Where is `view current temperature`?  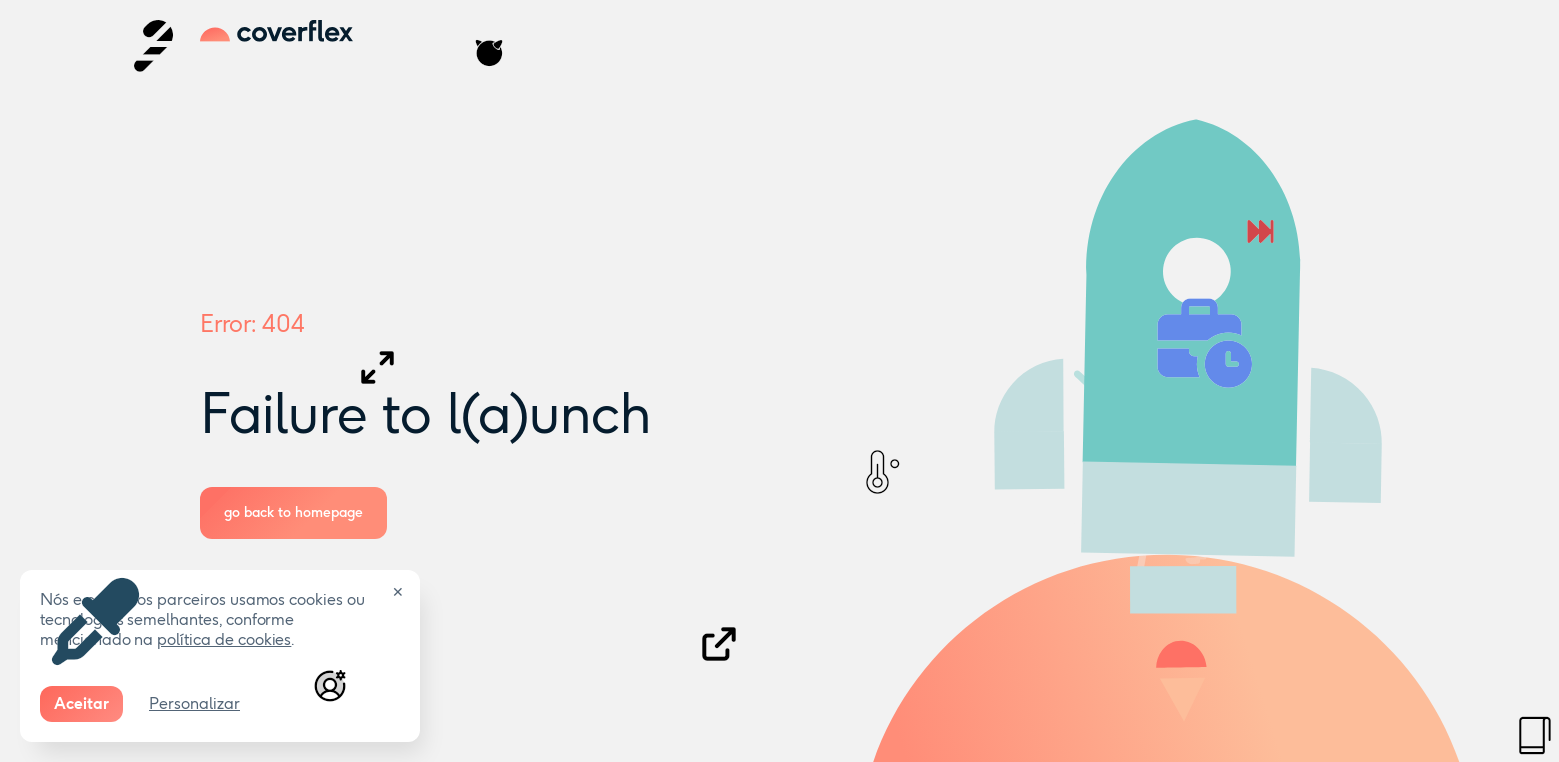 view current temperature is located at coordinates (879, 472).